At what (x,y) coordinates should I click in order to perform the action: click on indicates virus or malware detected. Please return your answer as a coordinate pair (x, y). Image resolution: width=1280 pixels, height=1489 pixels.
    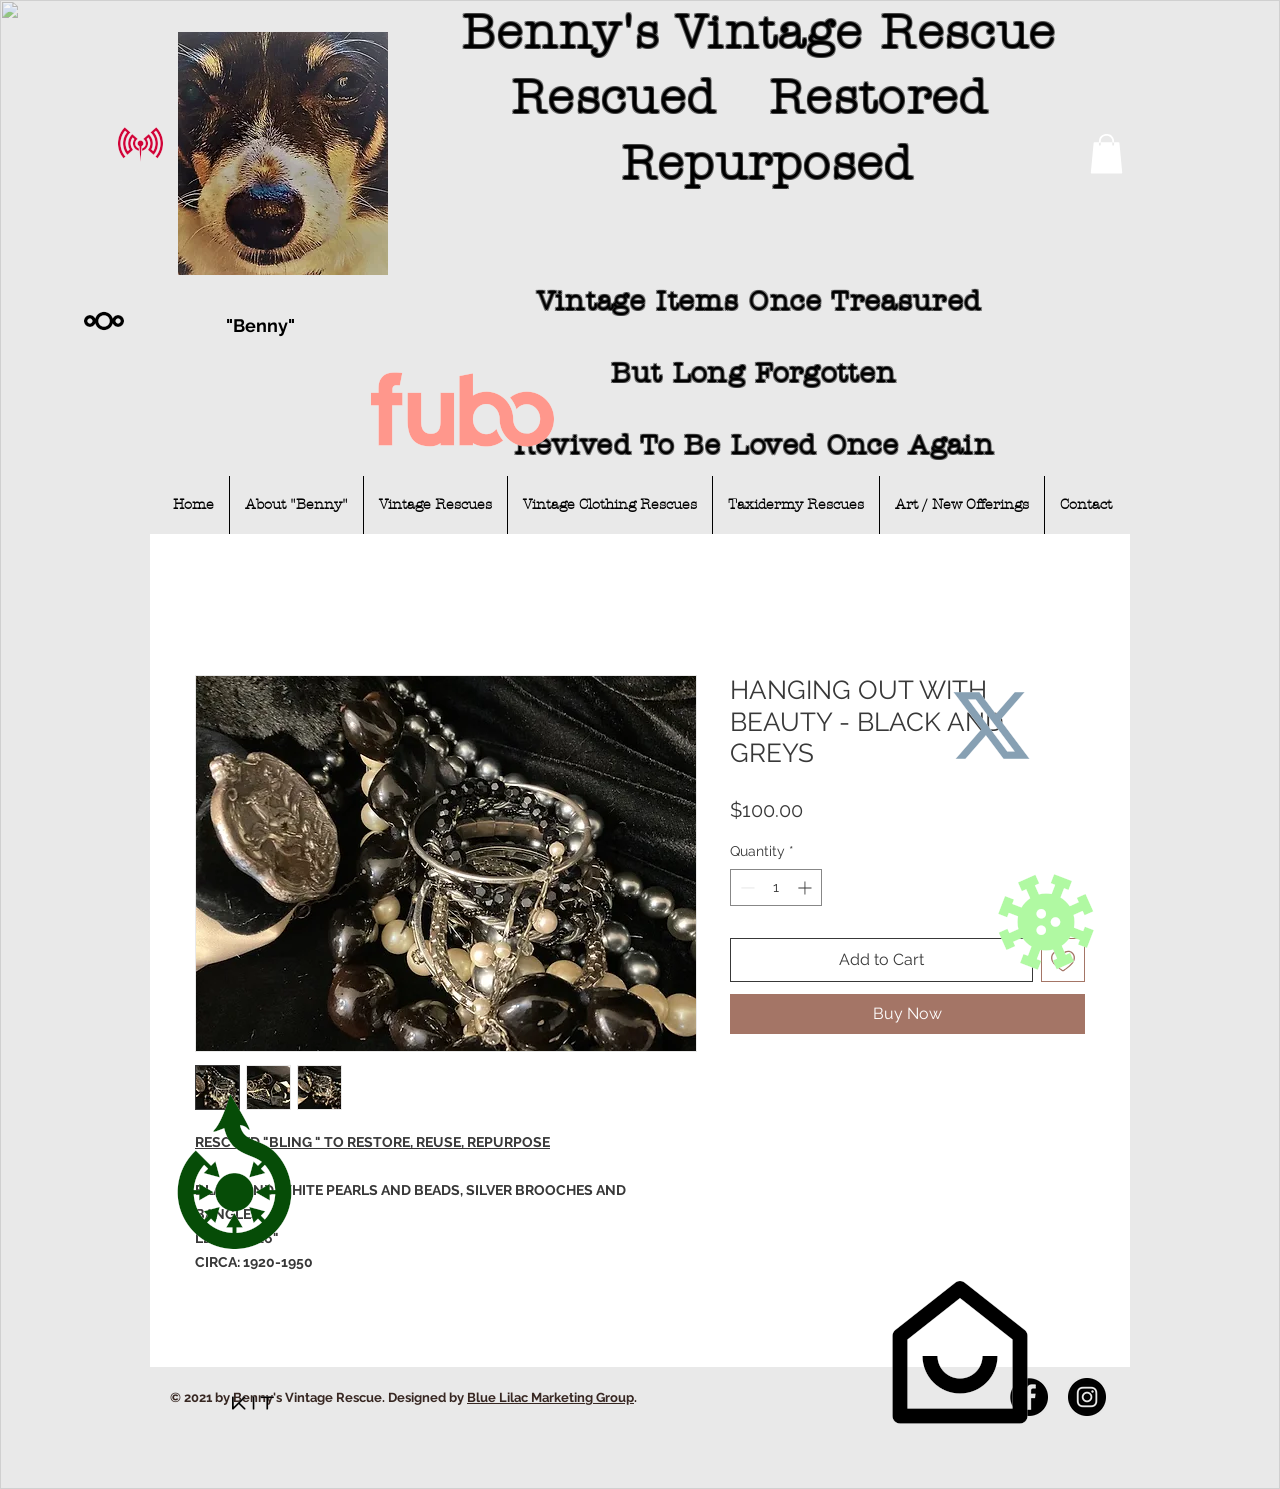
    Looking at the image, I should click on (1046, 922).